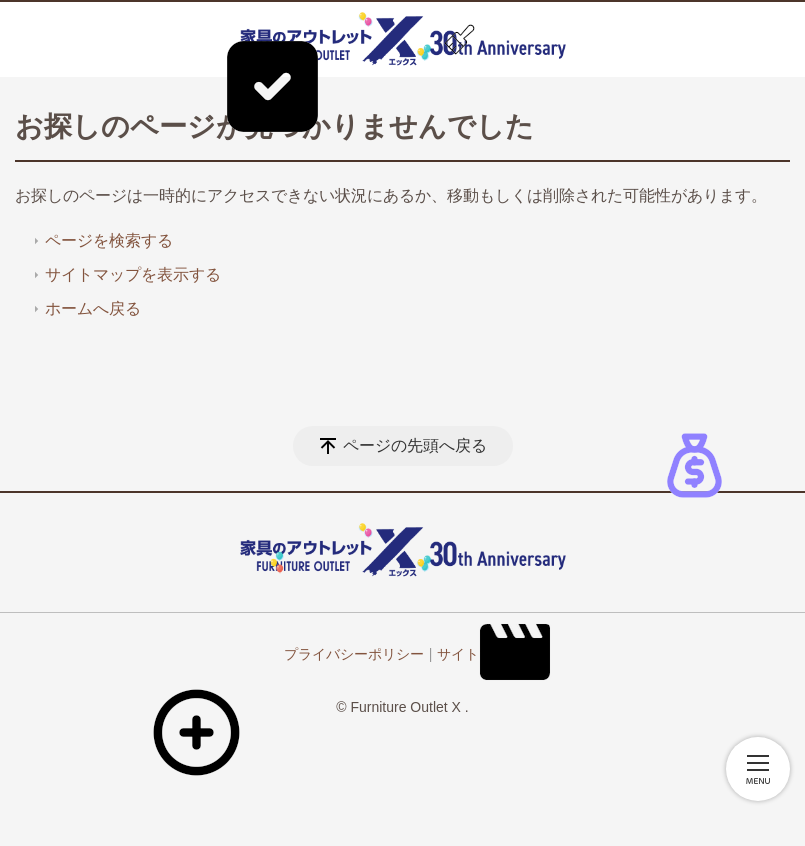 This screenshot has width=805, height=846. I want to click on add a new item, so click(196, 732).